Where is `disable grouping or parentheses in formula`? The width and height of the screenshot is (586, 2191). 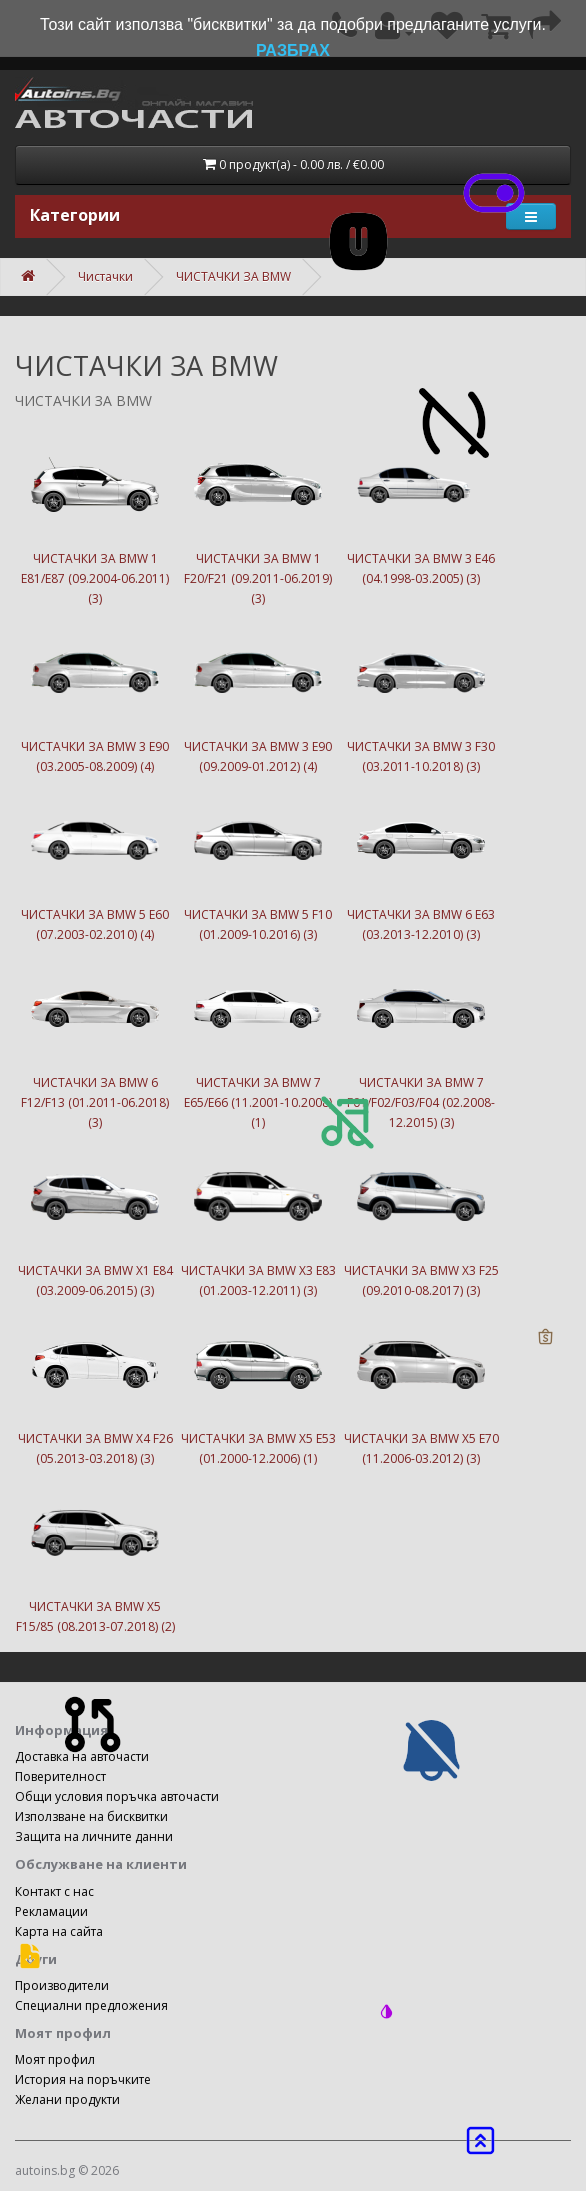
disable grouping or parentheses in formula is located at coordinates (454, 423).